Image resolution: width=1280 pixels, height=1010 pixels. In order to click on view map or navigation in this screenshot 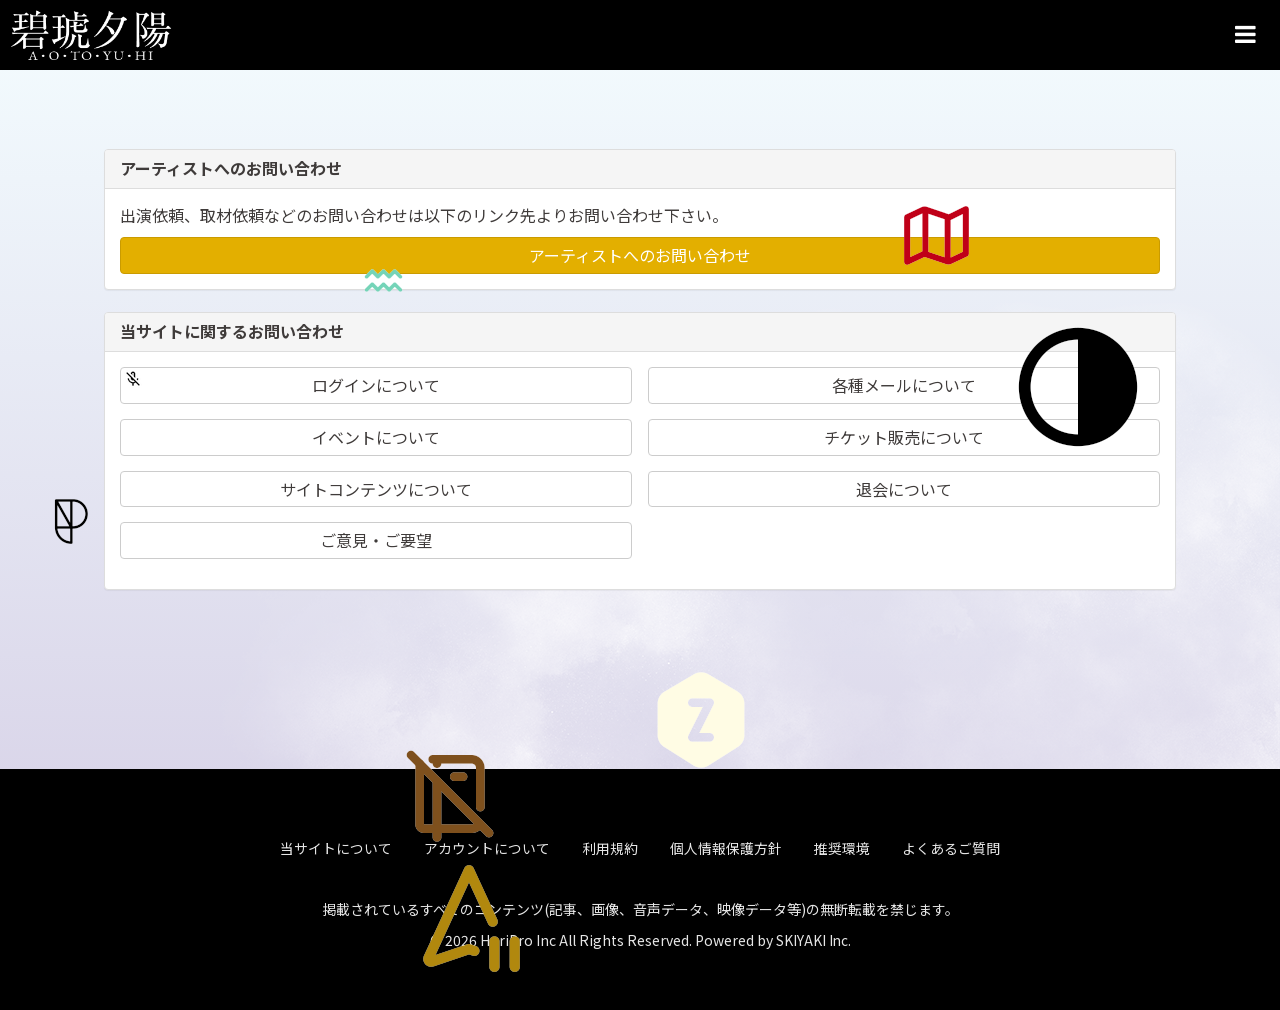, I will do `click(936, 235)`.